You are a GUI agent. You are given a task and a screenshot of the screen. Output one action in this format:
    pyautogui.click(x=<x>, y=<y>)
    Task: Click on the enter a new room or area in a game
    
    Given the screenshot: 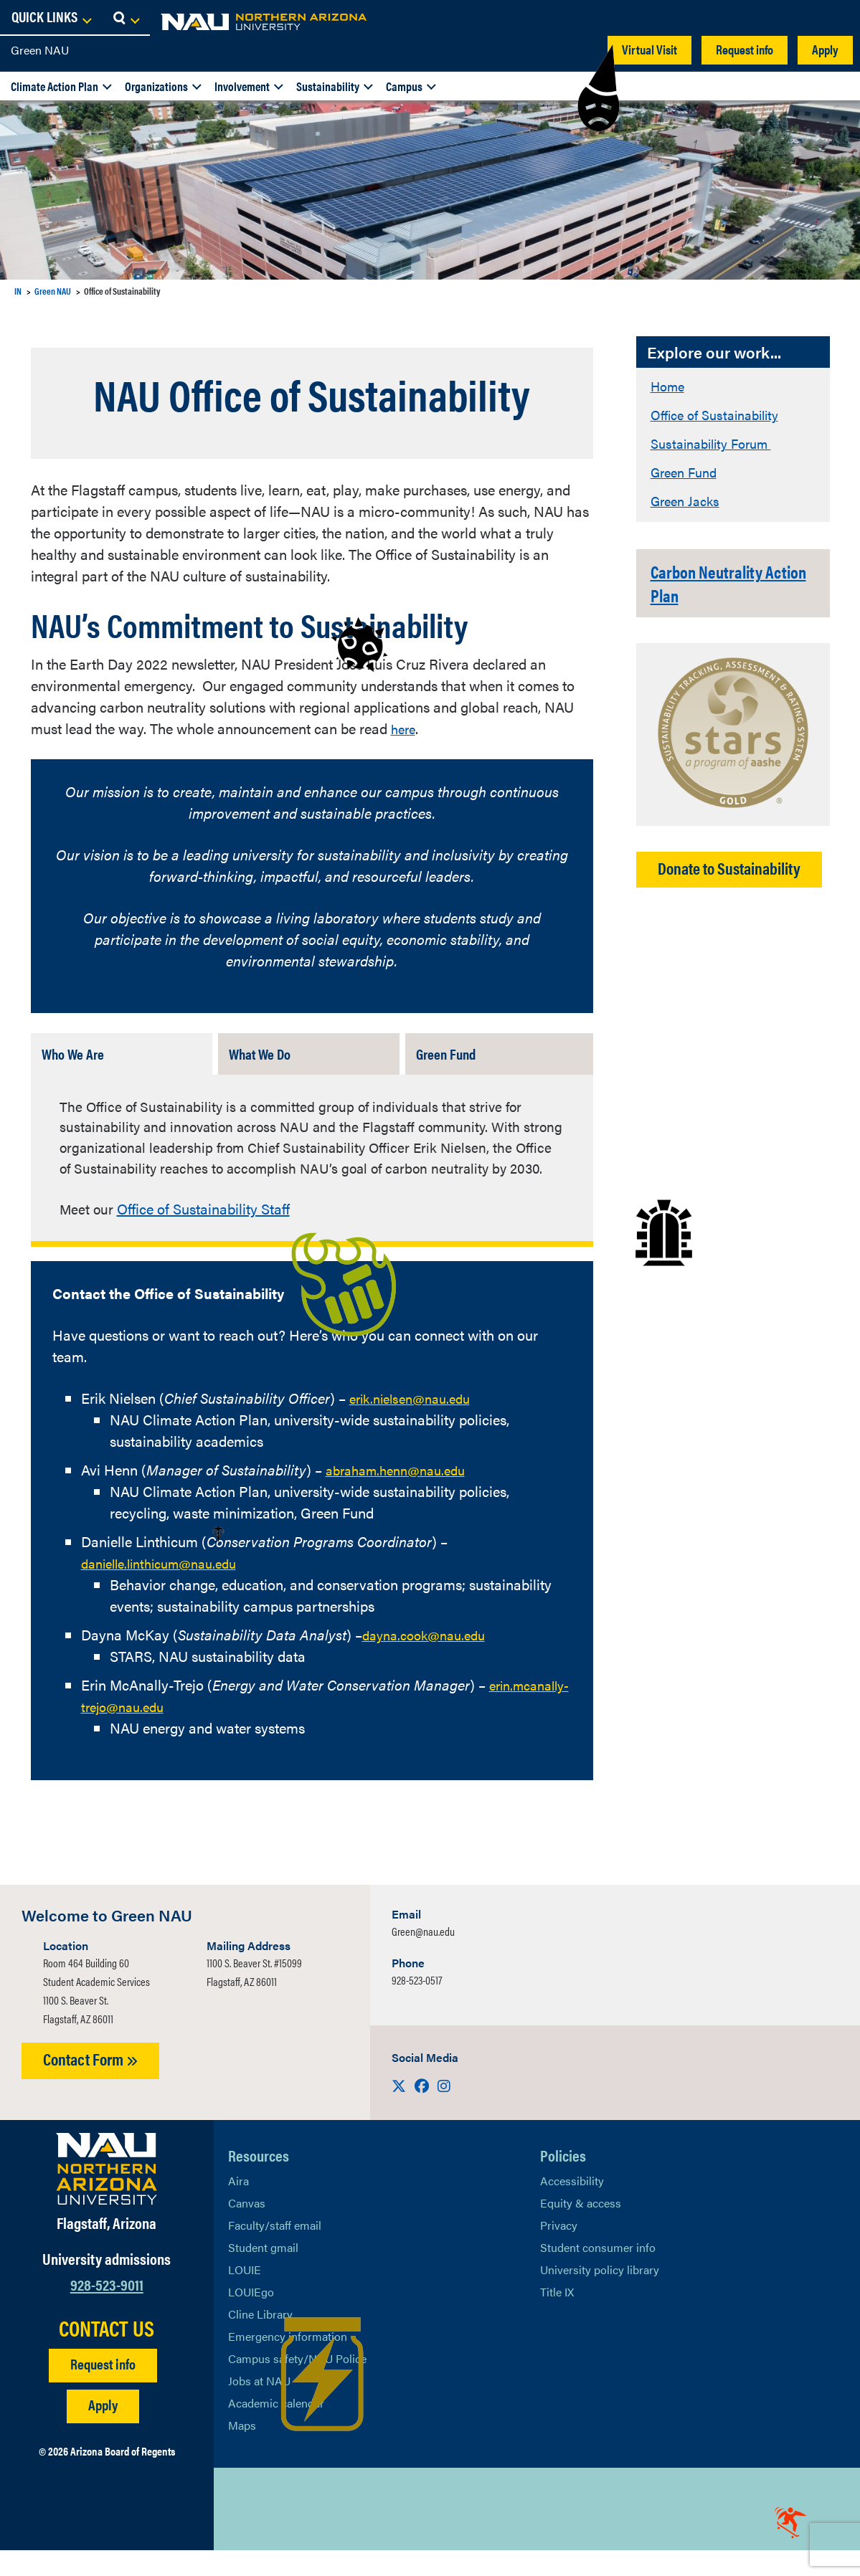 What is the action you would take?
    pyautogui.click(x=663, y=1232)
    